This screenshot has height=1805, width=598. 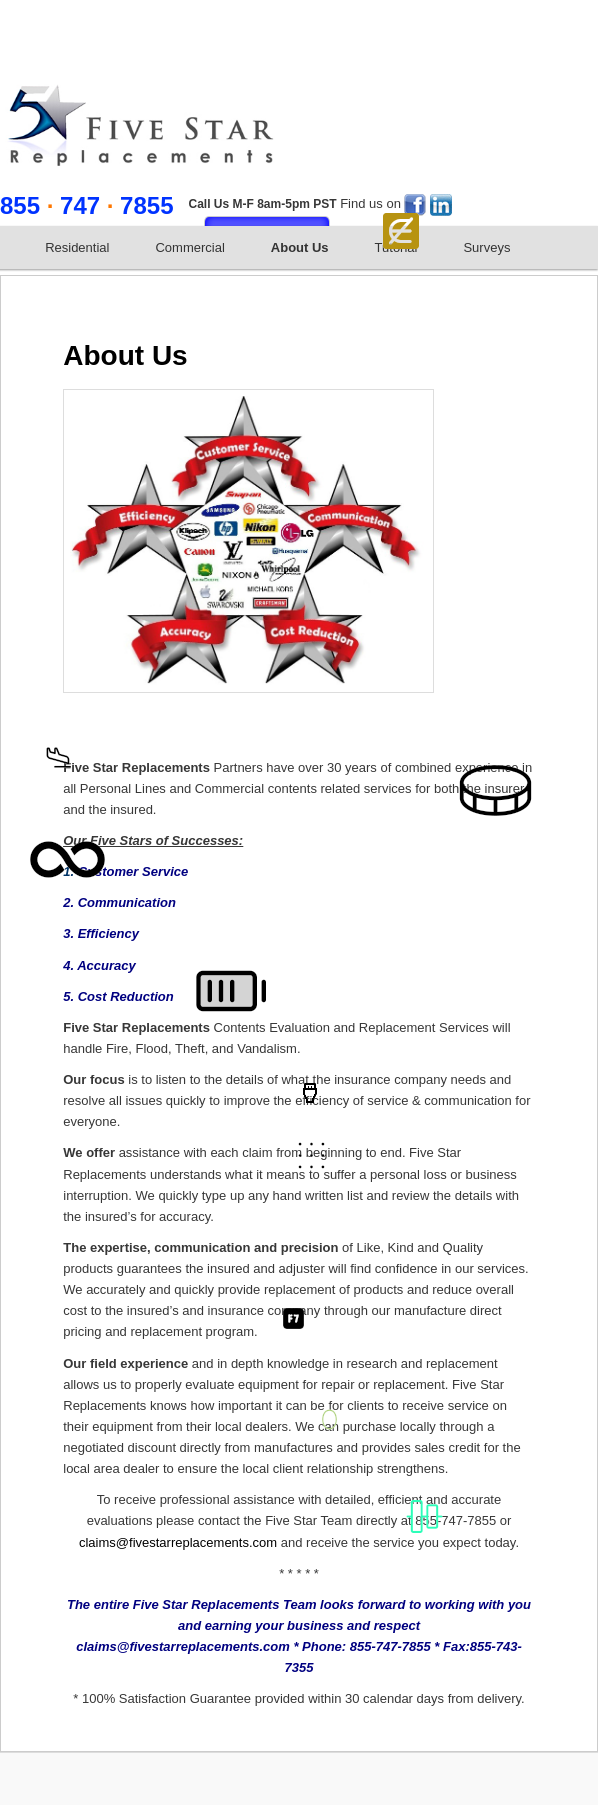 I want to click on configure HDMI input settings, so click(x=310, y=1093).